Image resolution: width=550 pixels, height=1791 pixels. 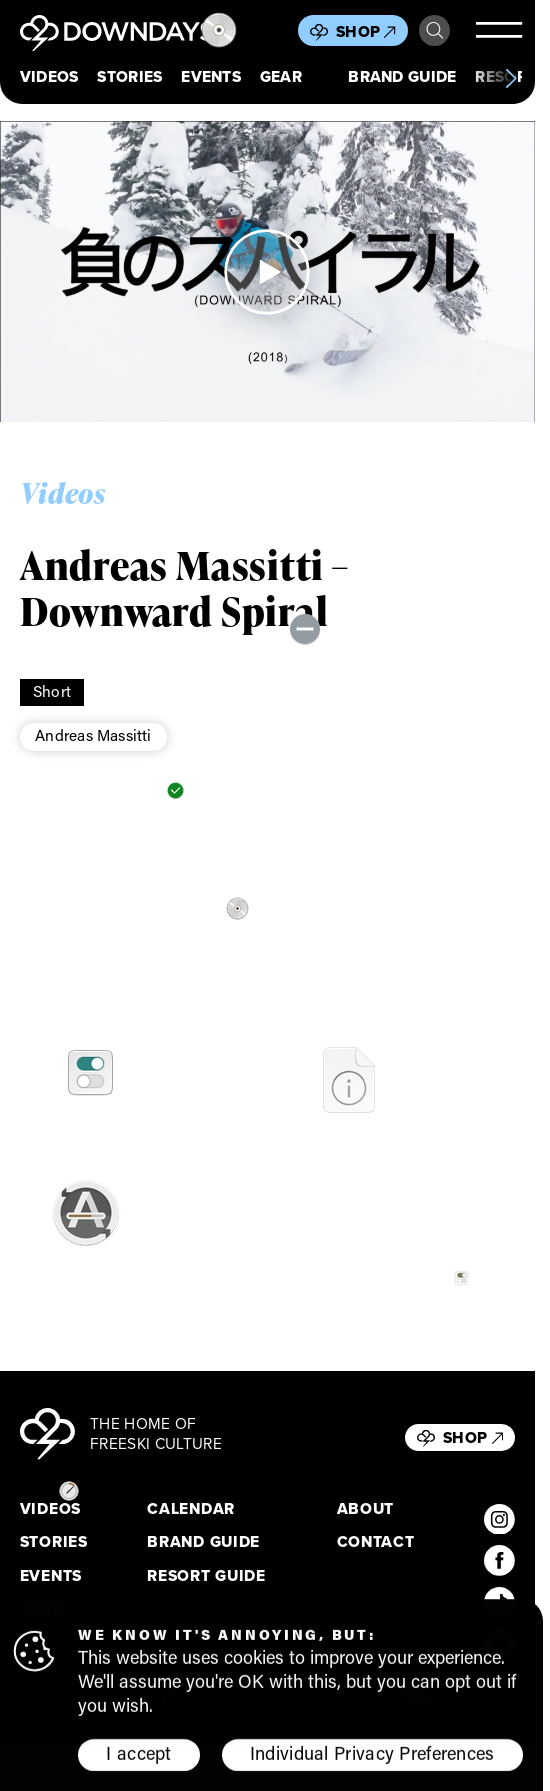 I want to click on indicates a rewritable DVD disc drive, so click(x=237, y=908).